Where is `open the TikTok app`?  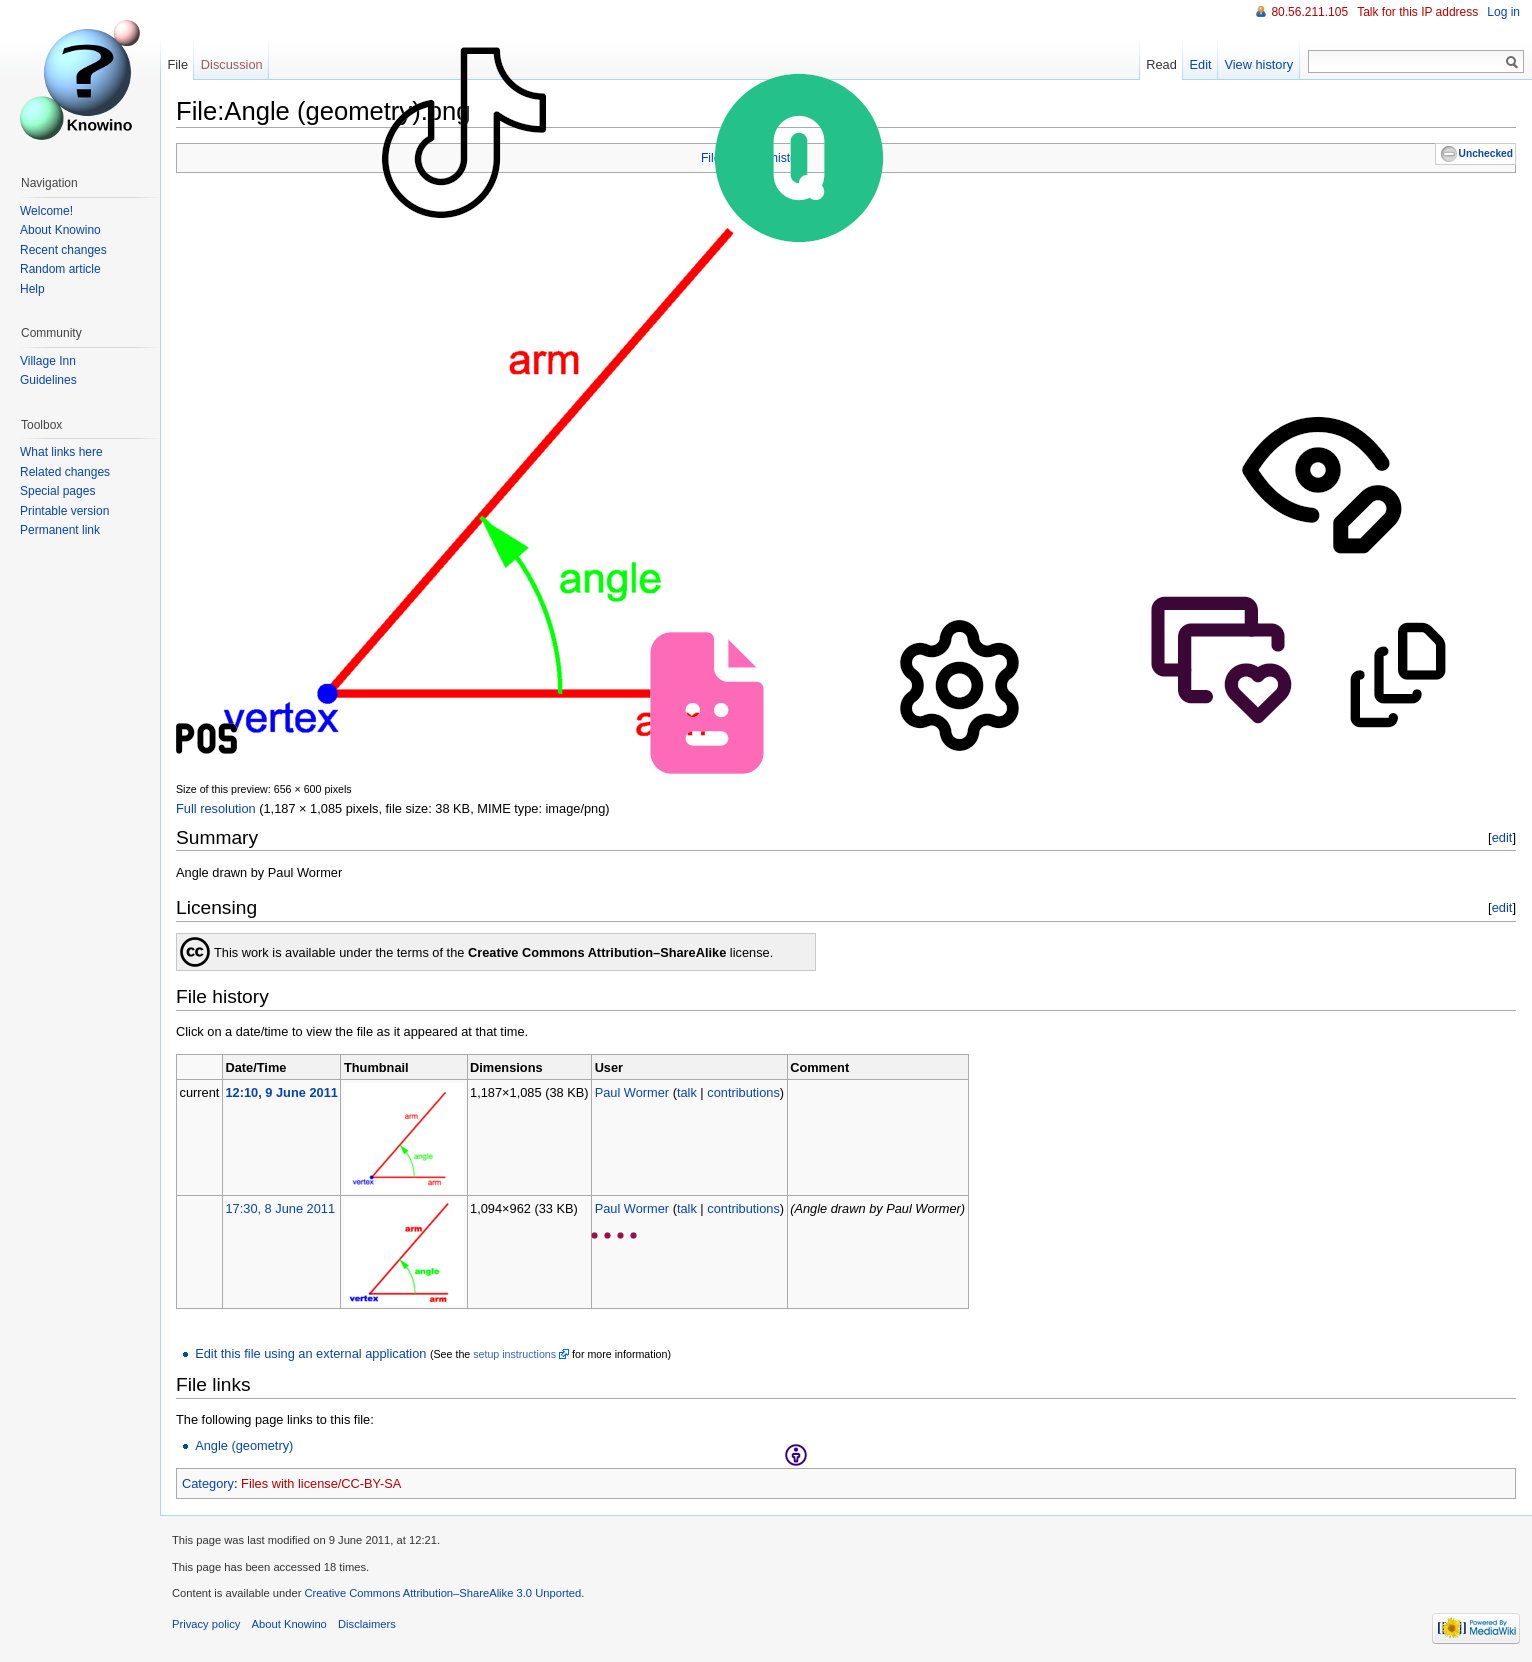
open the TikTok app is located at coordinates (464, 136).